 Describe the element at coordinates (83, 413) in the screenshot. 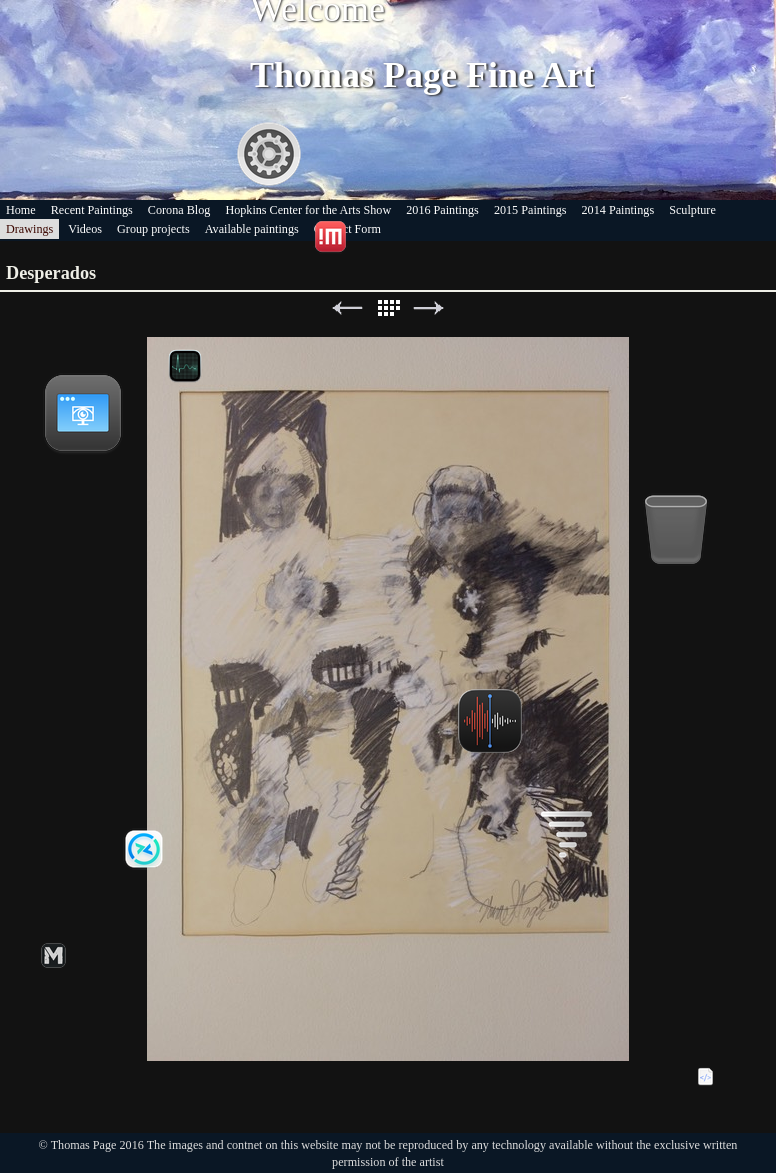

I see `open remote desktop or screen sharing preferences` at that location.